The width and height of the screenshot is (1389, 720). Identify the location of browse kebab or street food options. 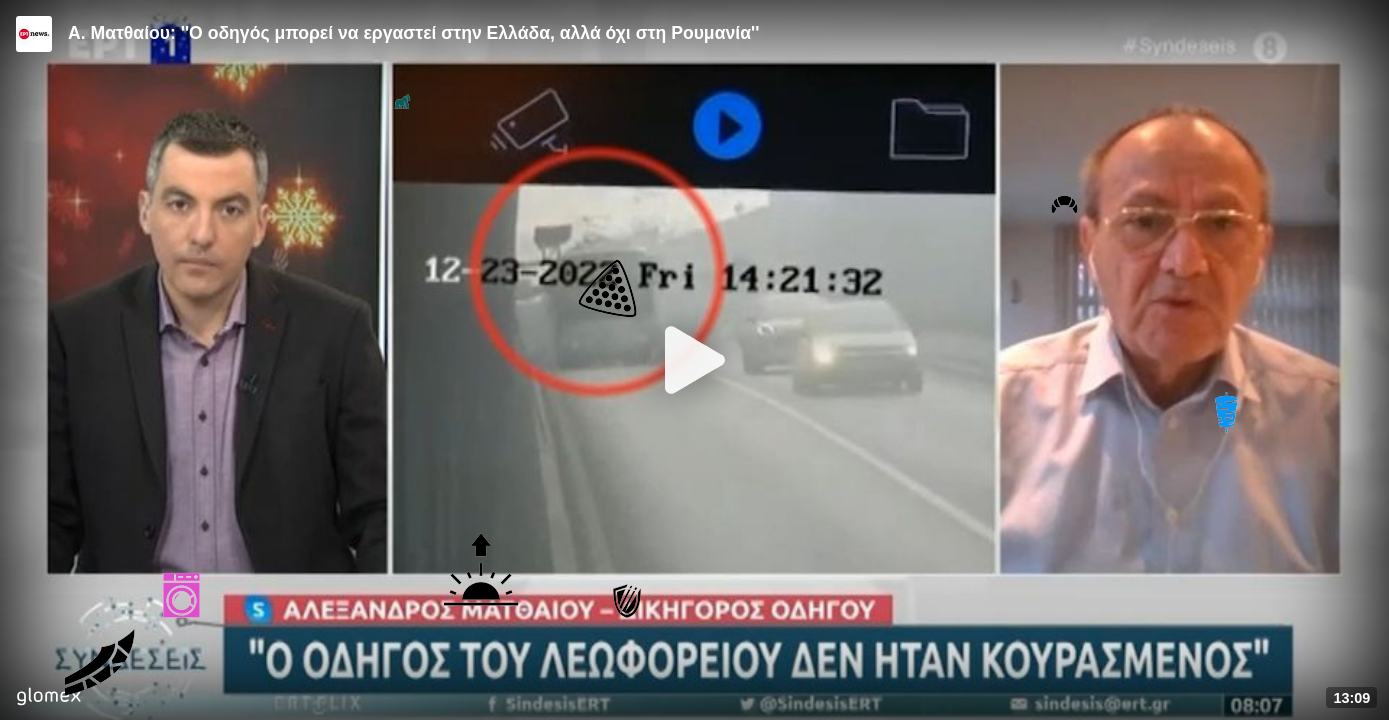
(1226, 412).